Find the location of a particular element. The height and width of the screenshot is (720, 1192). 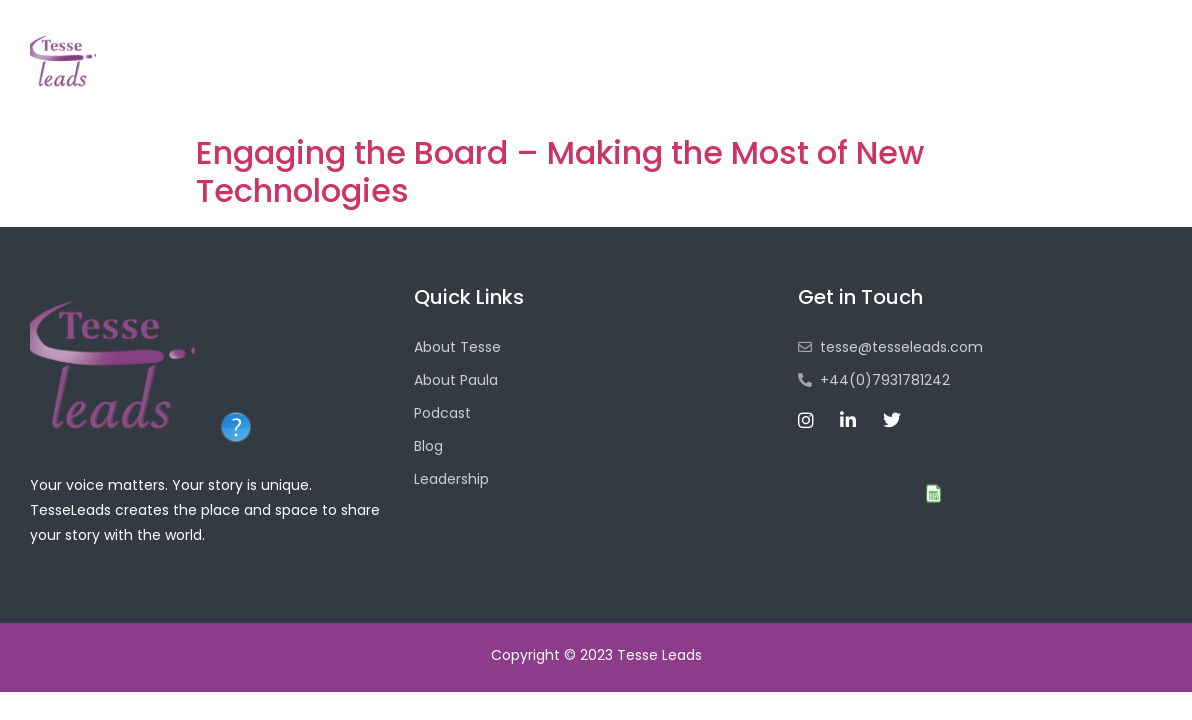

access help and support documentation is located at coordinates (236, 427).